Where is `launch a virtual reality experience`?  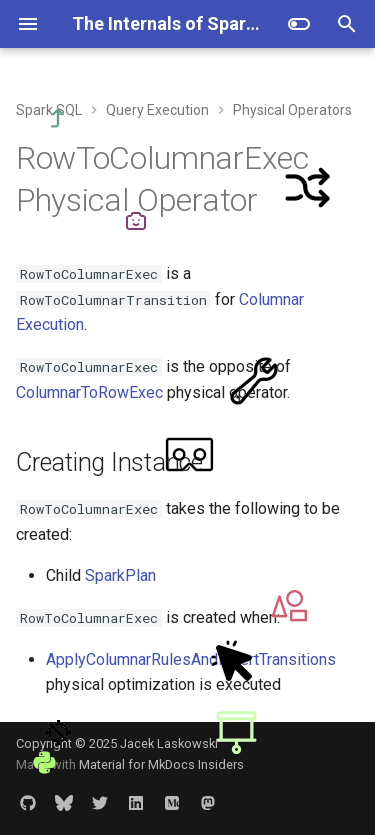
launch a virtual reality experience is located at coordinates (189, 454).